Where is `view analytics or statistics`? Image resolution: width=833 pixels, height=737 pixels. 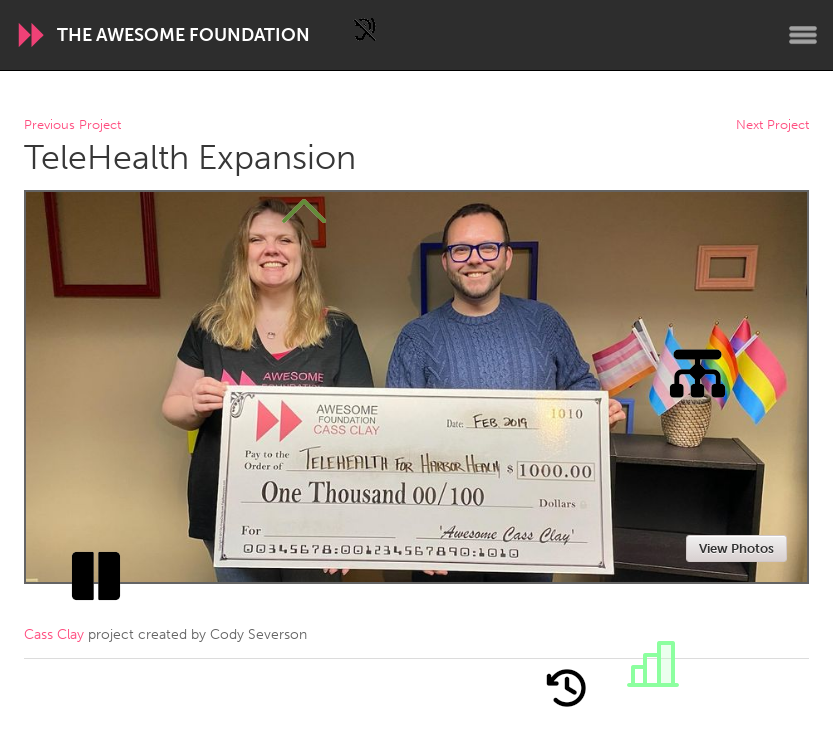
view analytics or statistics is located at coordinates (653, 665).